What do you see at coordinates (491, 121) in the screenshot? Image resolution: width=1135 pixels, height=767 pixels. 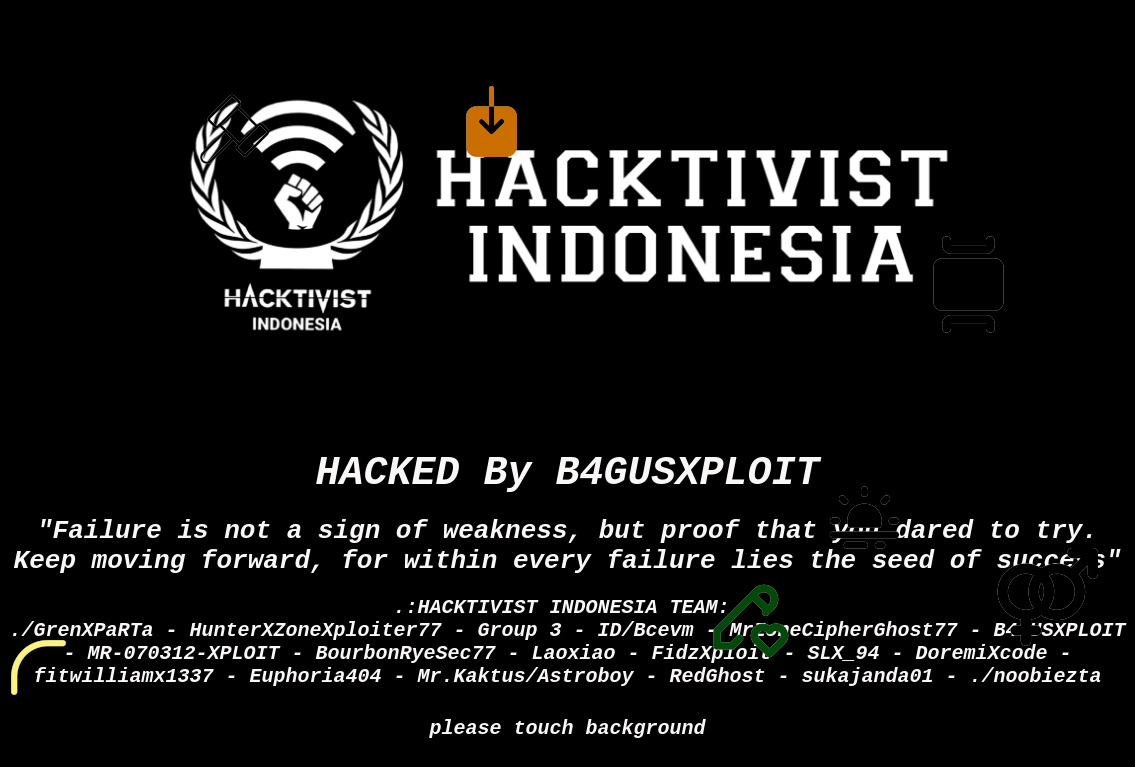 I see `download file to device` at bounding box center [491, 121].